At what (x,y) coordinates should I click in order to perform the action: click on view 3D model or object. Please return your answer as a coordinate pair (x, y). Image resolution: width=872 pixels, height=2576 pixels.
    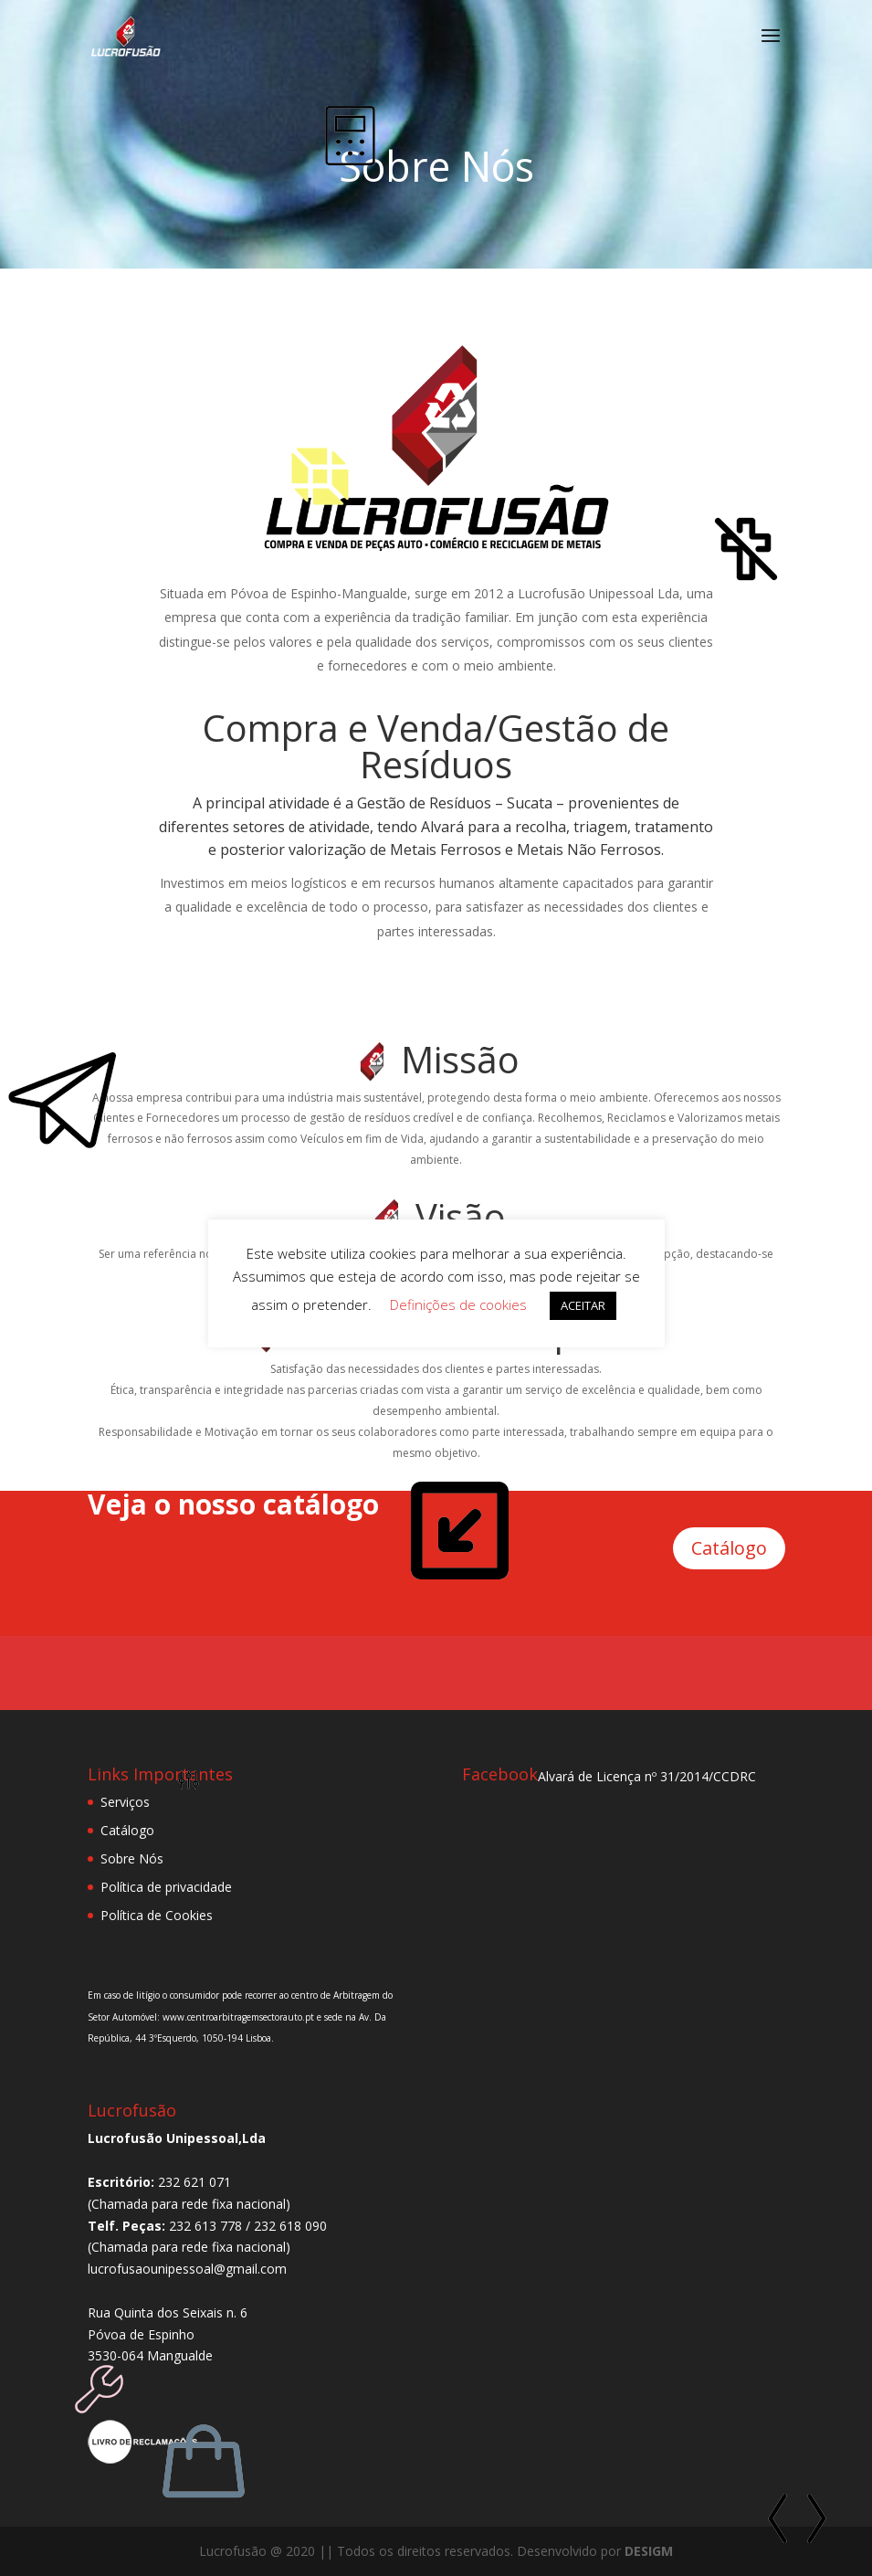
    Looking at the image, I should click on (320, 476).